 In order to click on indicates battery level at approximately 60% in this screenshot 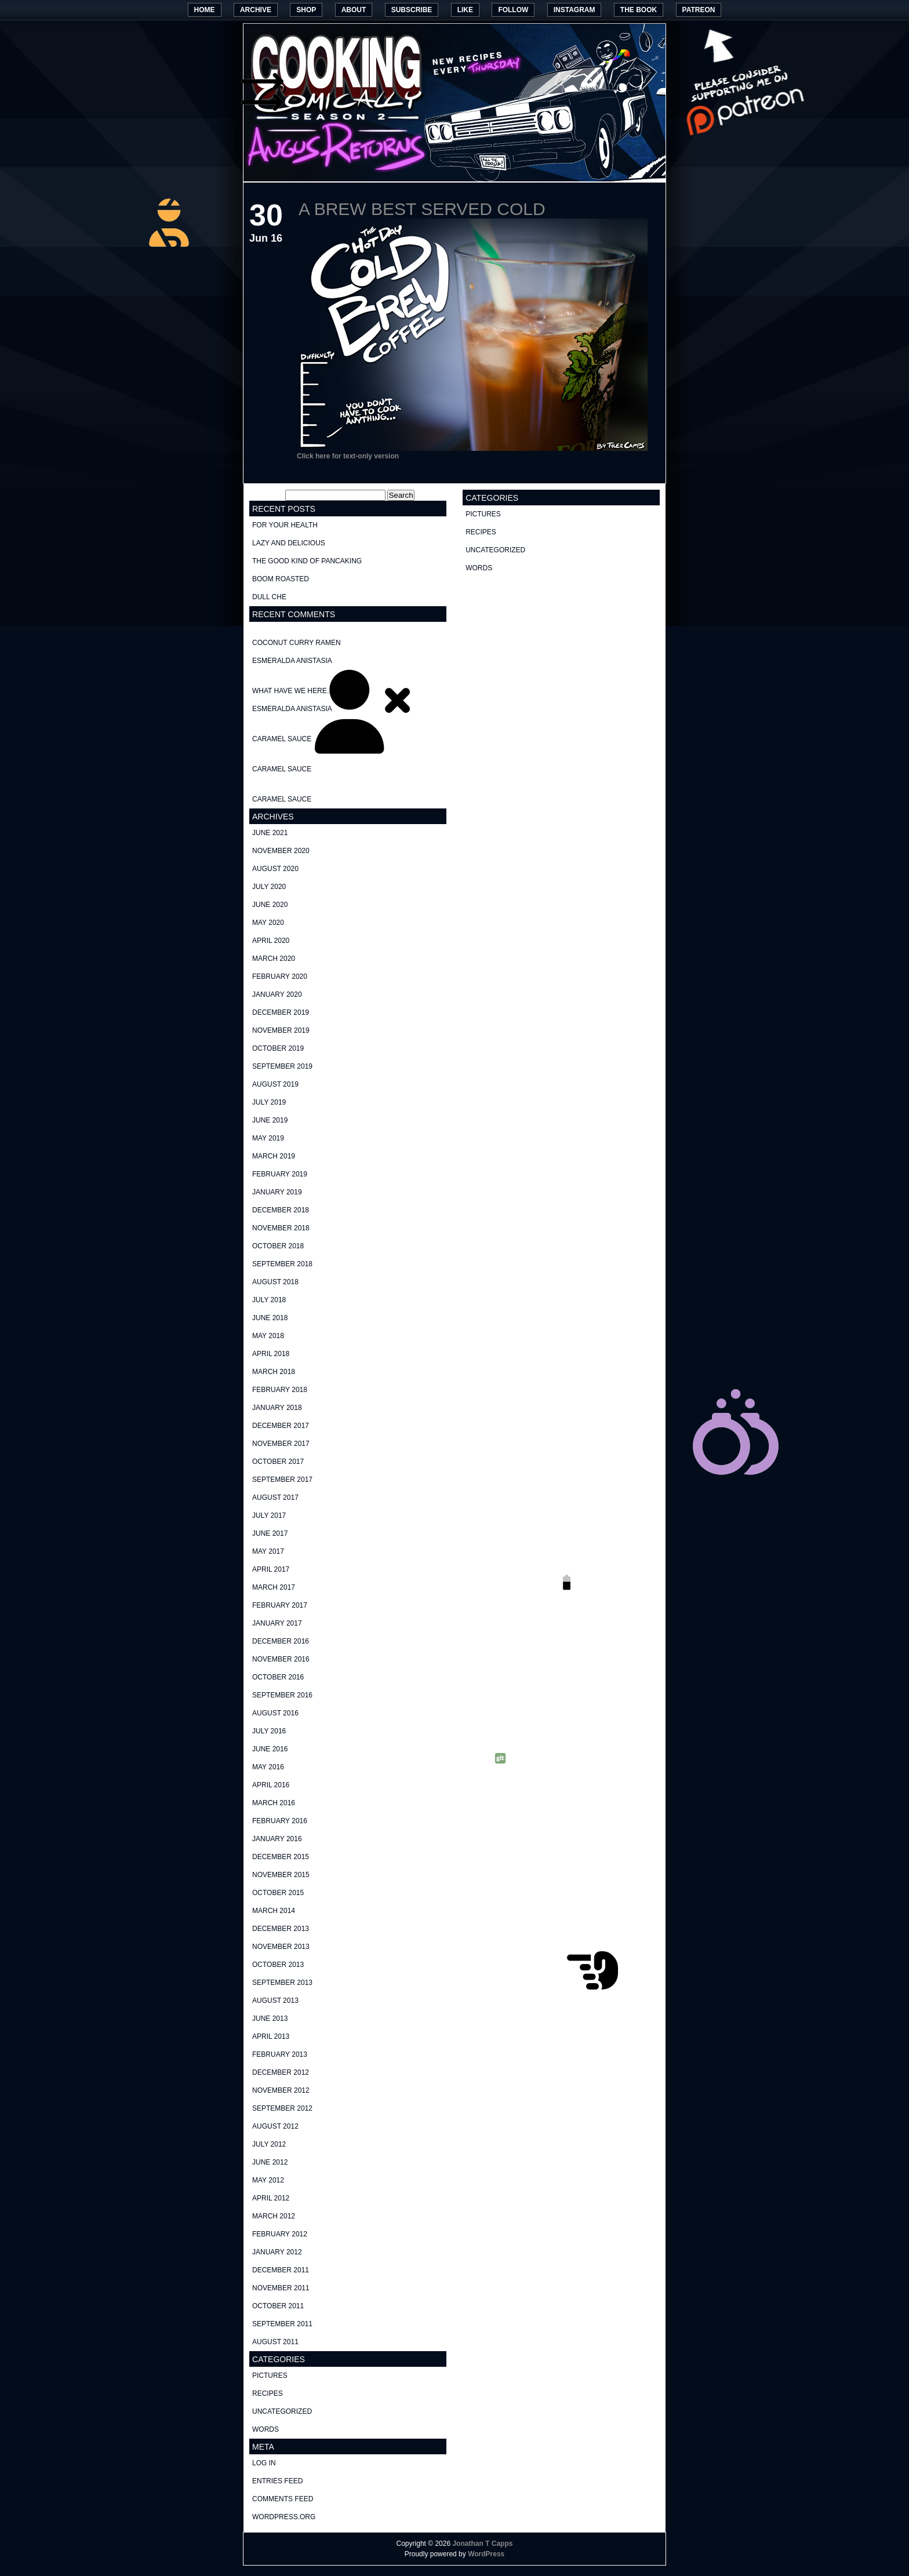, I will do `click(566, 1582)`.